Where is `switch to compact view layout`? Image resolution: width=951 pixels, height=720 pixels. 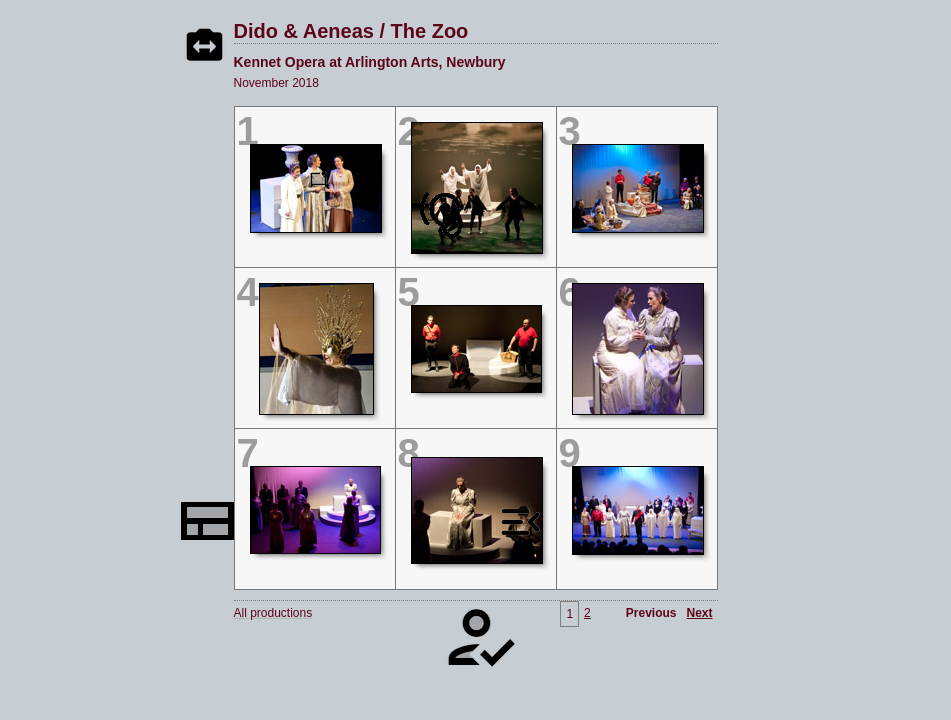 switch to compact view layout is located at coordinates (206, 521).